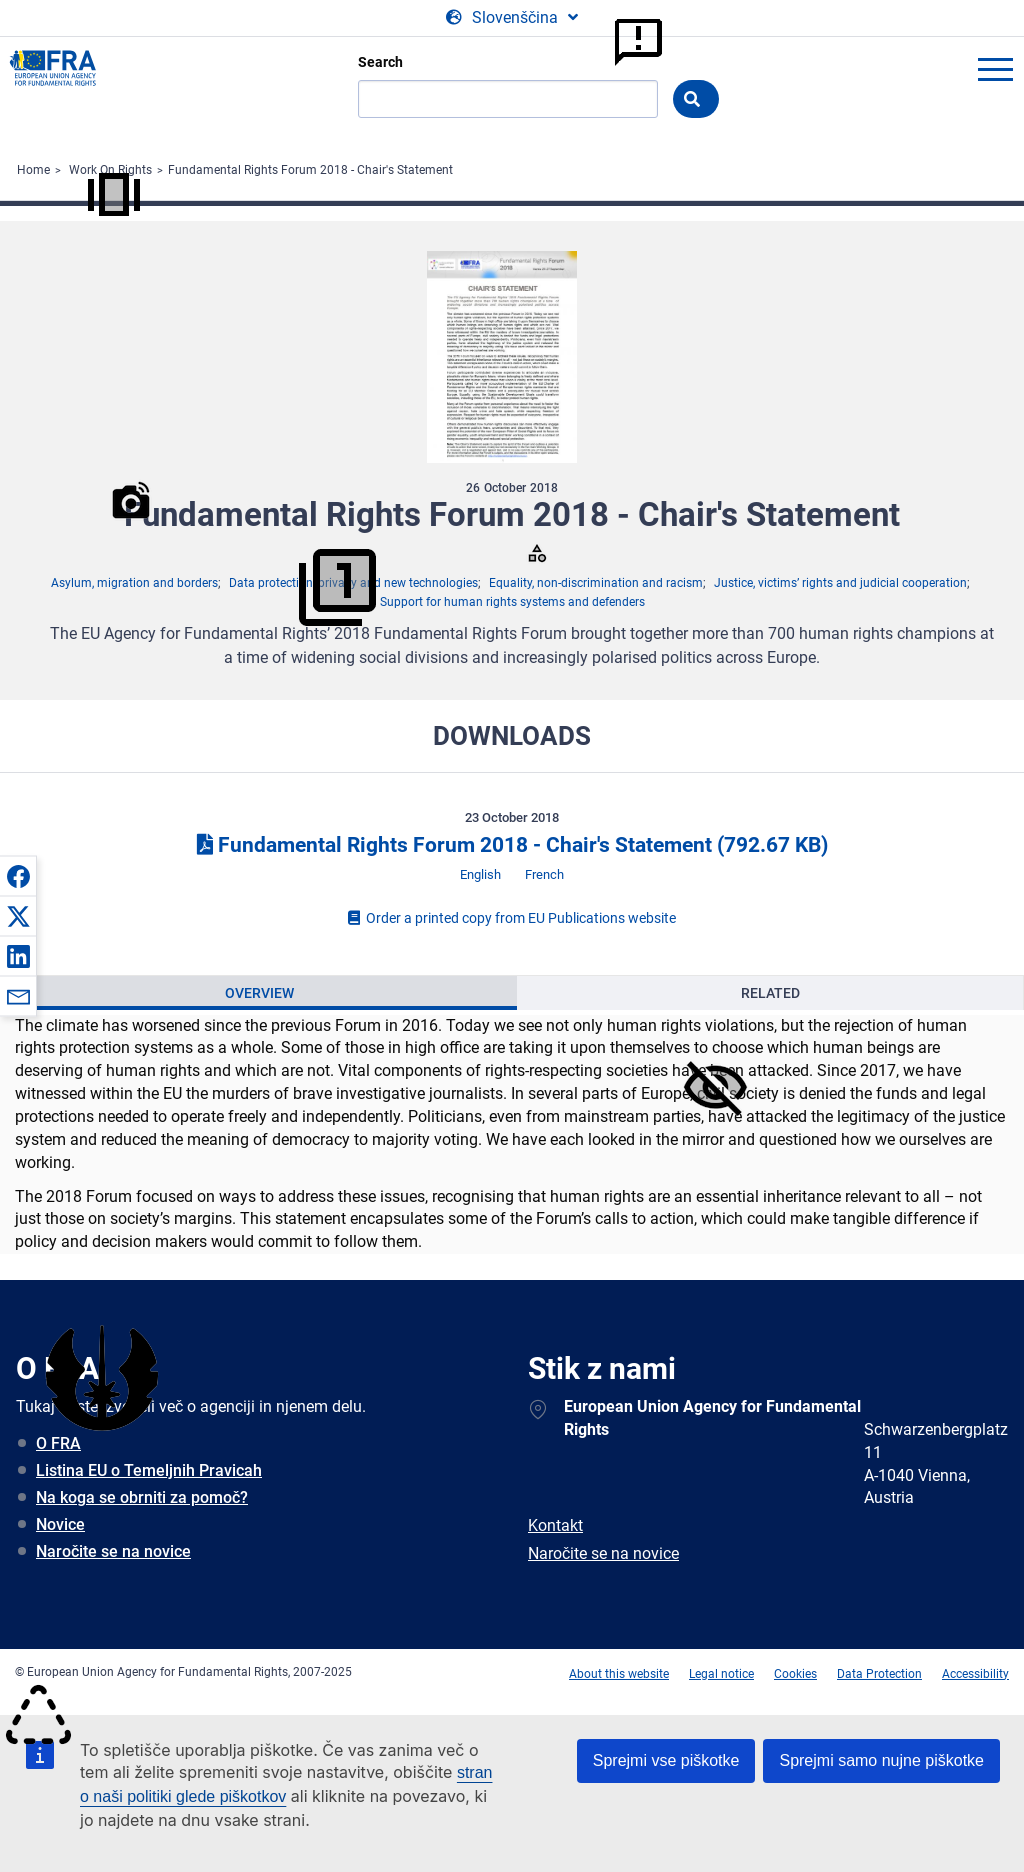 This screenshot has width=1024, height=1872. Describe the element at coordinates (638, 42) in the screenshot. I see `view announcements or alerts` at that location.